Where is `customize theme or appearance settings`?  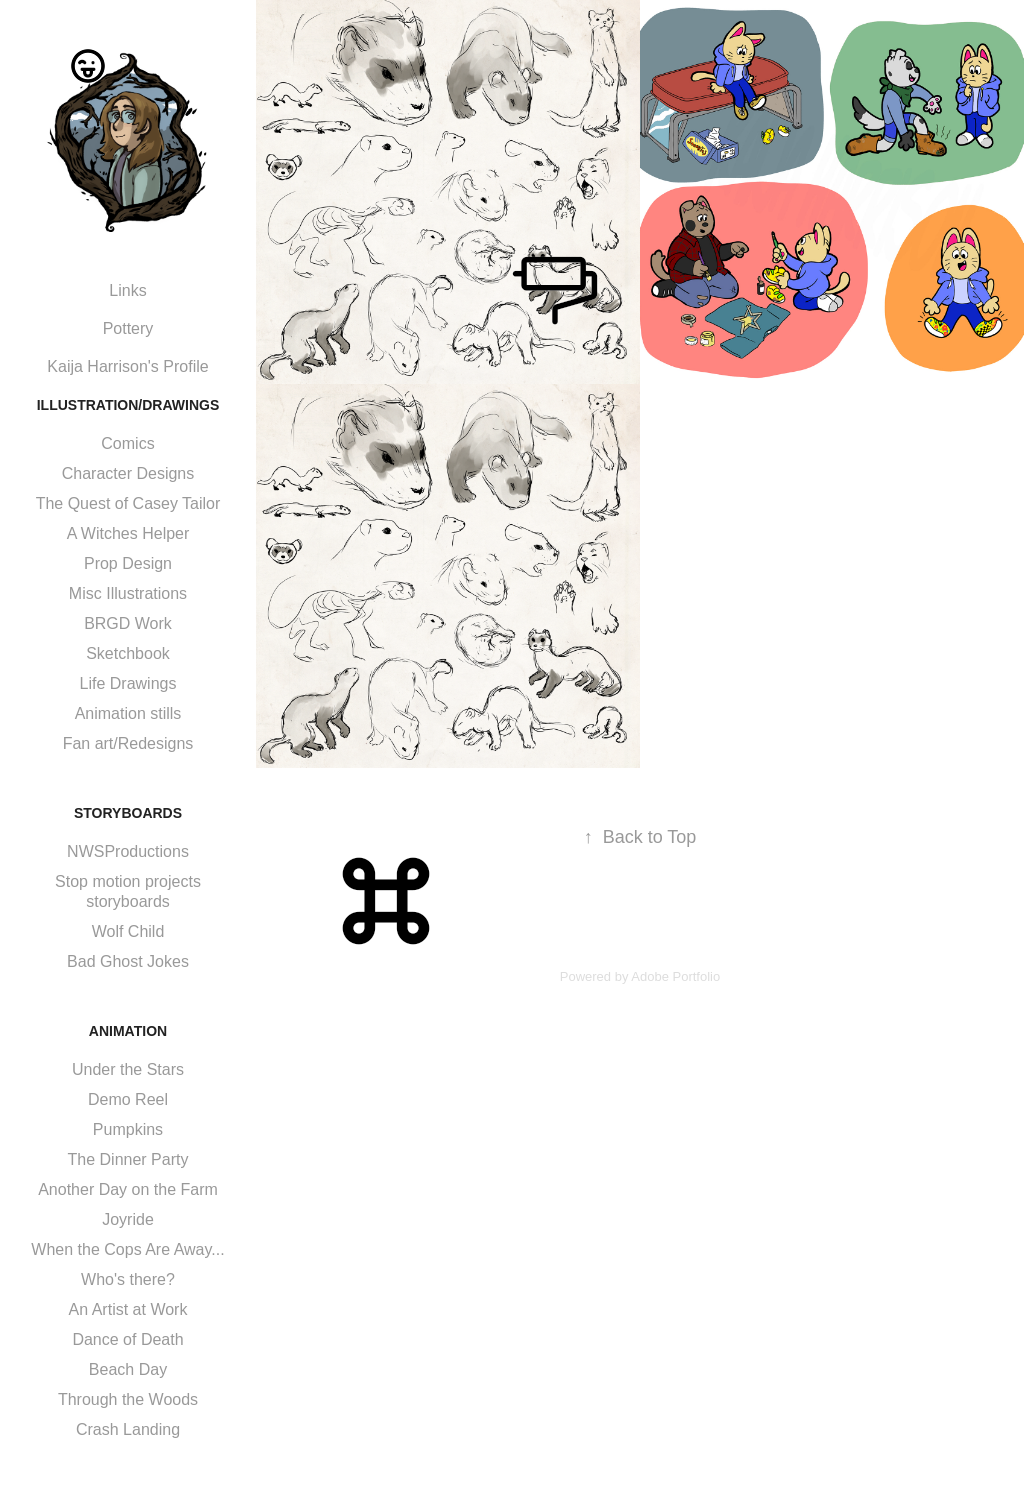
customize theme or appearance settings is located at coordinates (555, 285).